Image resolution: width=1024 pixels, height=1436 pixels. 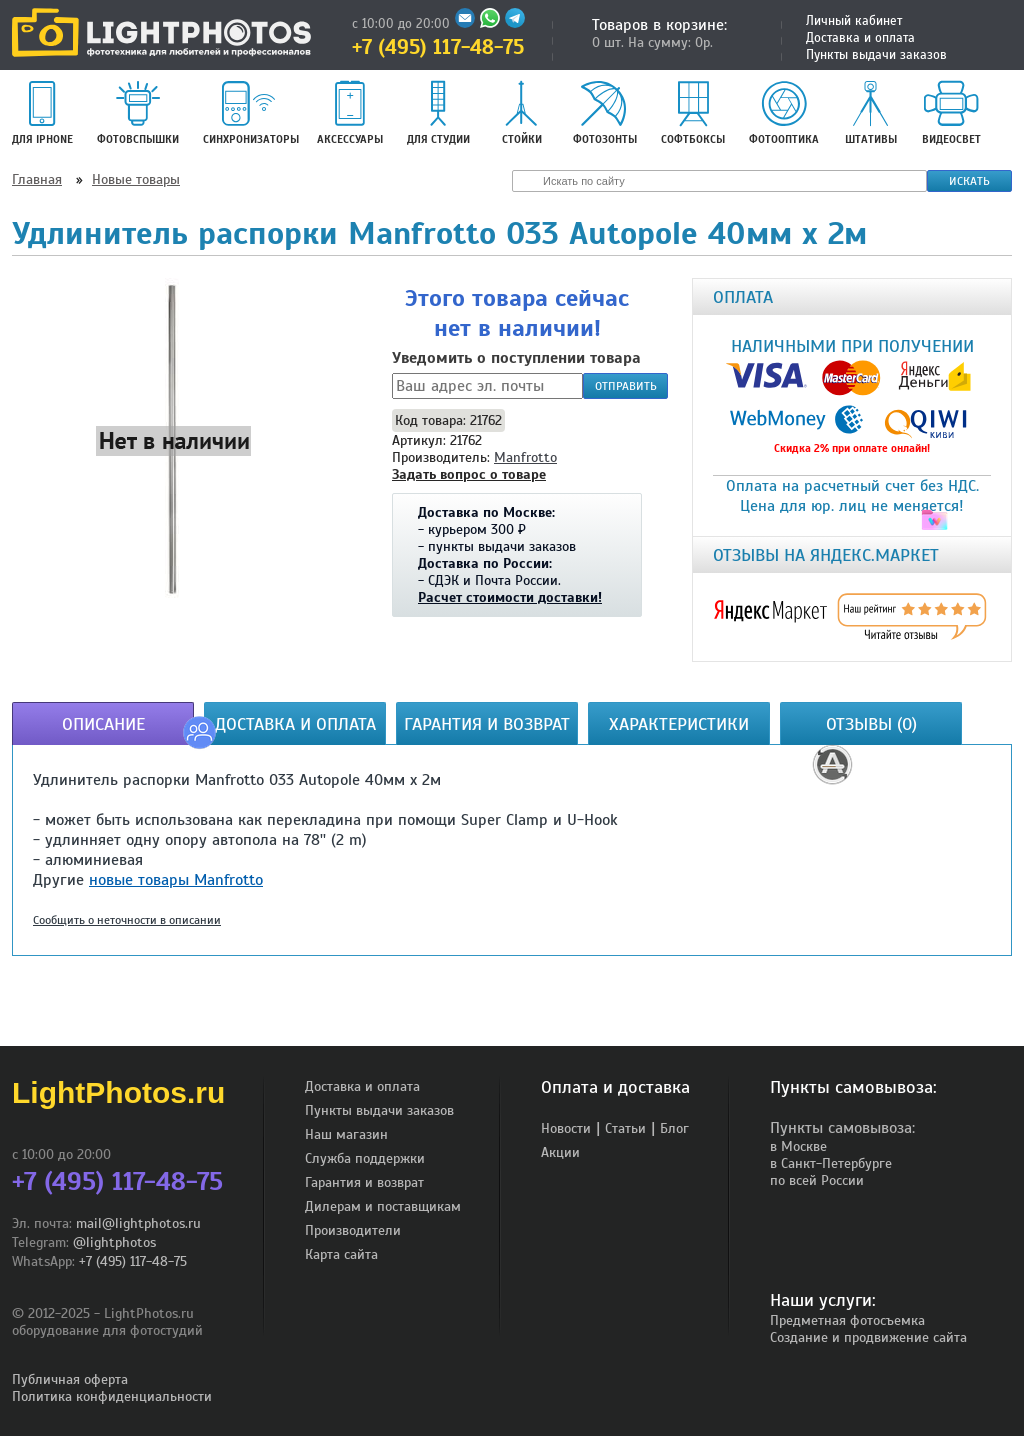 I want to click on open wondershare creative center folder, so click(x=934, y=520).